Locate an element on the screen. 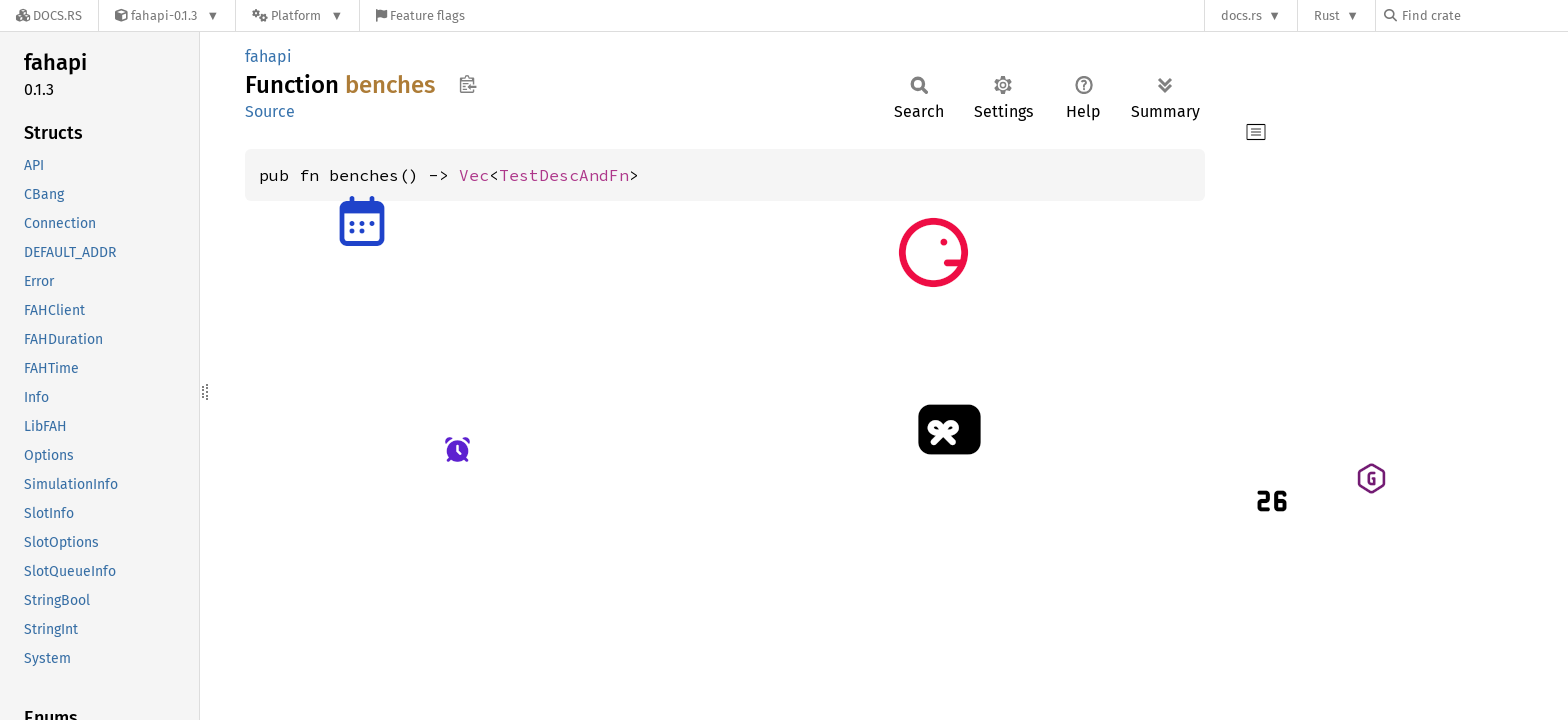 The width and height of the screenshot is (1568, 720). indicates a "G" rating or classification is located at coordinates (1371, 478).